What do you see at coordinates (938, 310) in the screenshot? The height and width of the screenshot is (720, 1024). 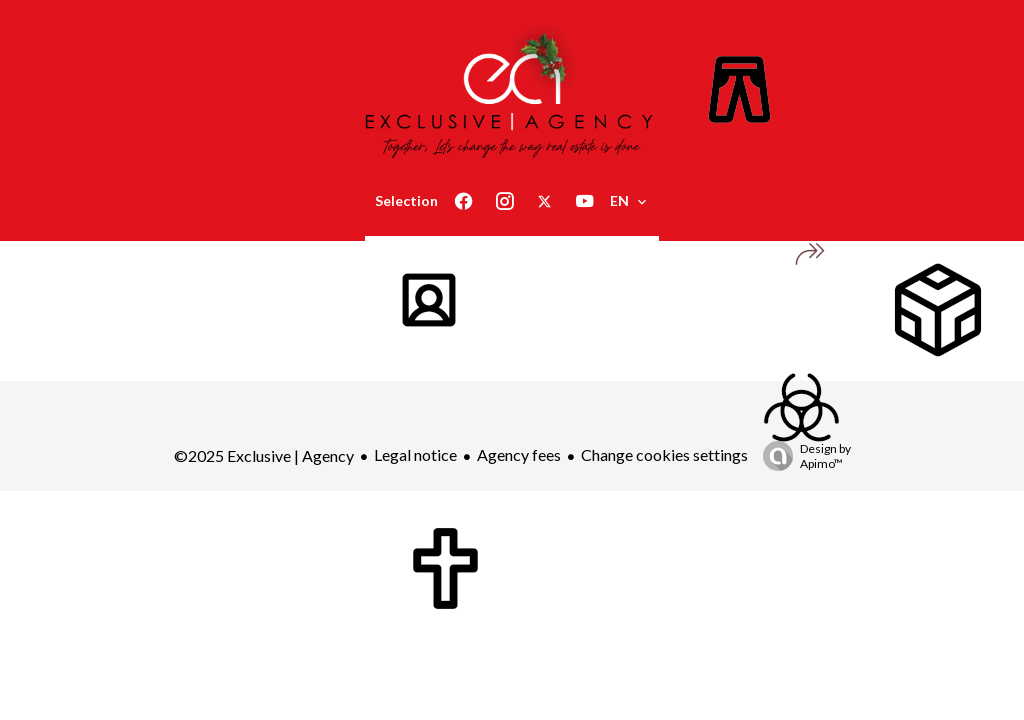 I see `open CodeSandbox development environment` at bounding box center [938, 310].